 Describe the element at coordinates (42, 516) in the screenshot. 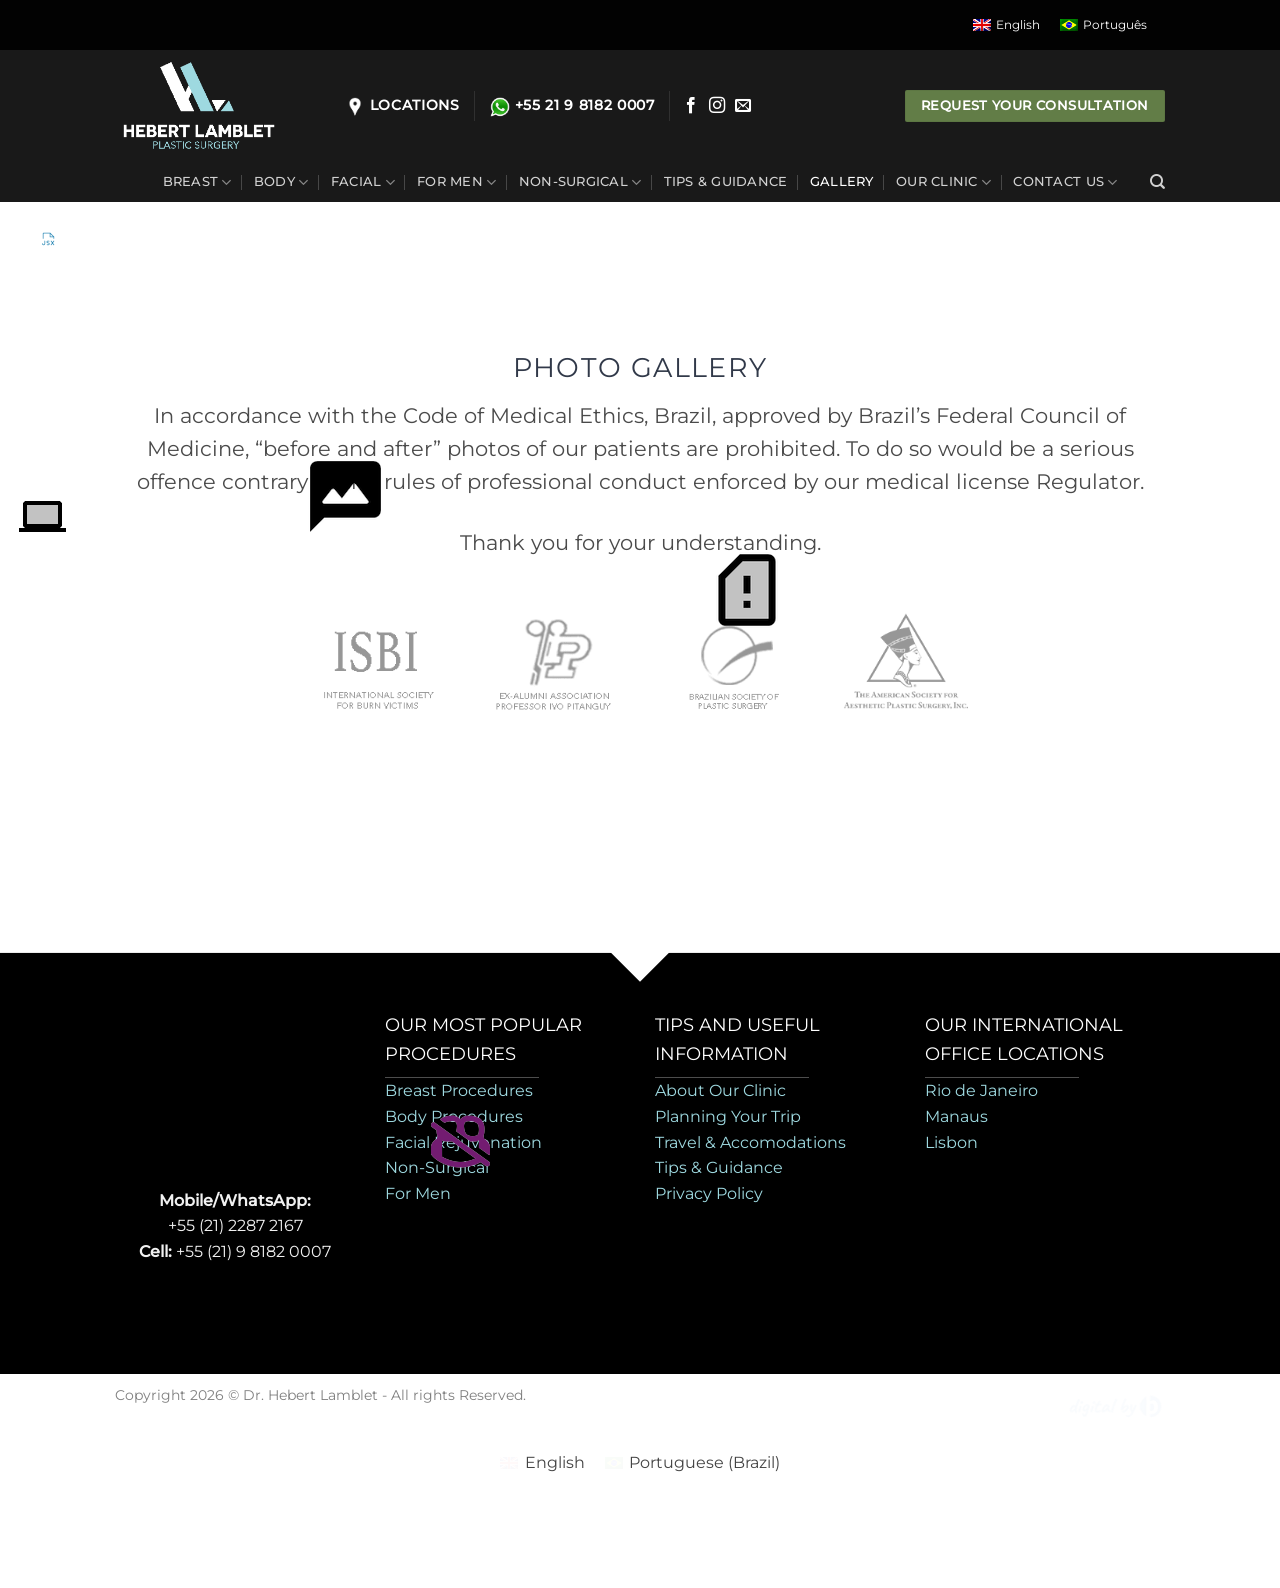

I see `switch to laptop or desktop view` at that location.